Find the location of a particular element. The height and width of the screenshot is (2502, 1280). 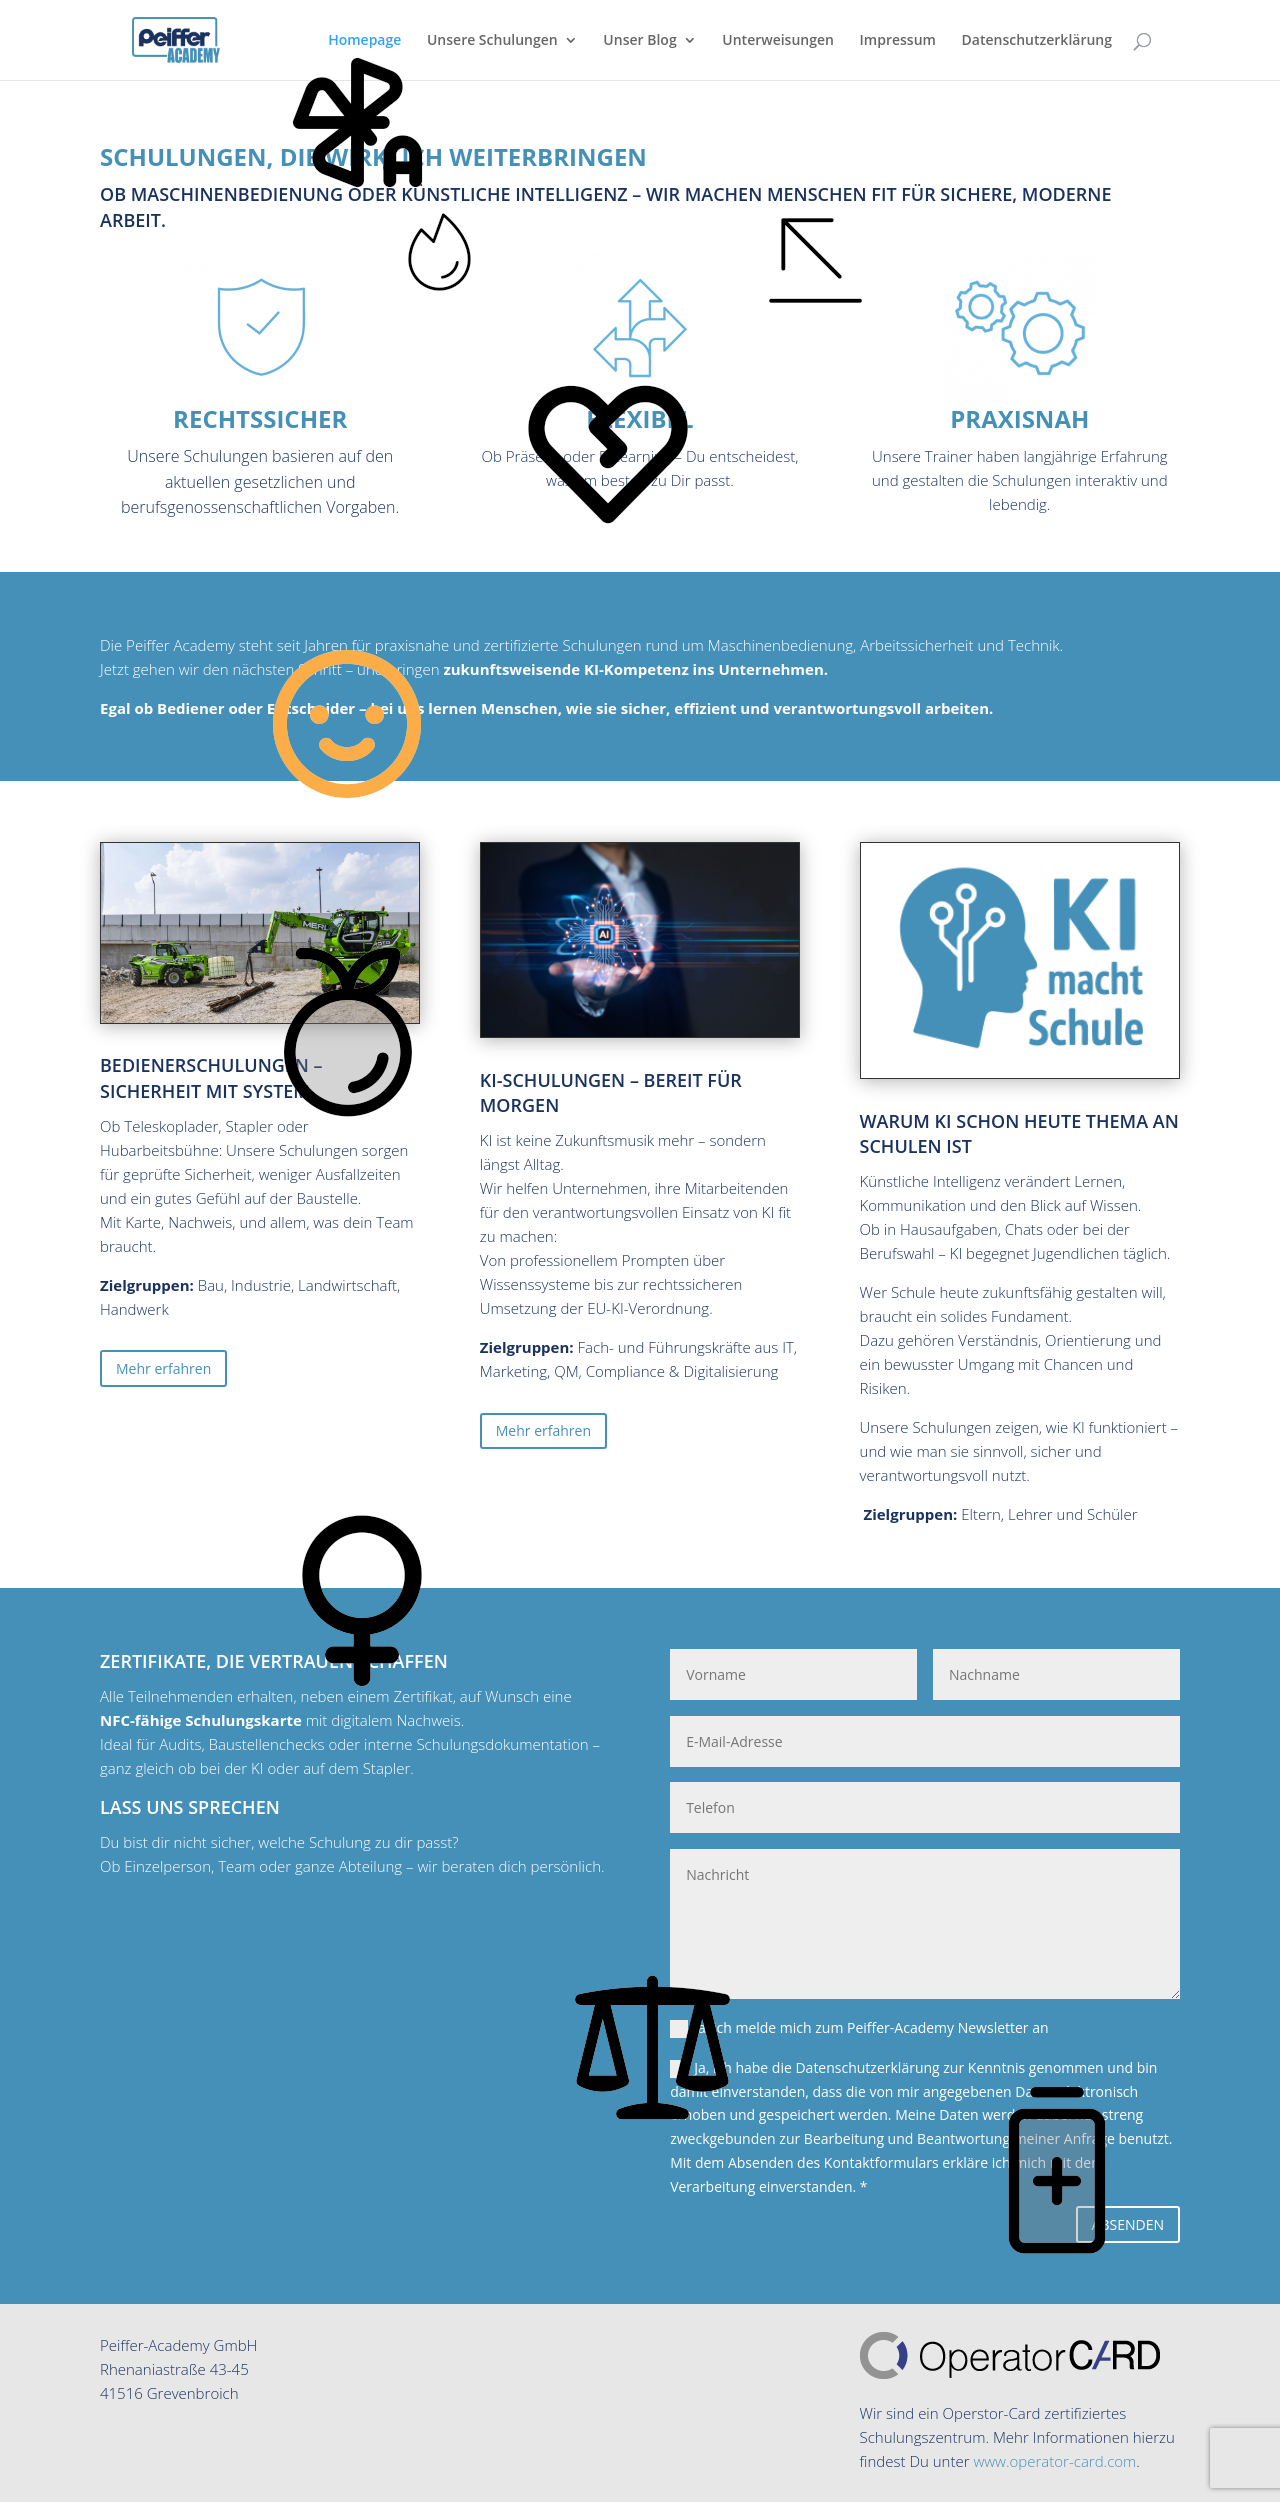

add or enable battery saver mode is located at coordinates (1057, 2173).